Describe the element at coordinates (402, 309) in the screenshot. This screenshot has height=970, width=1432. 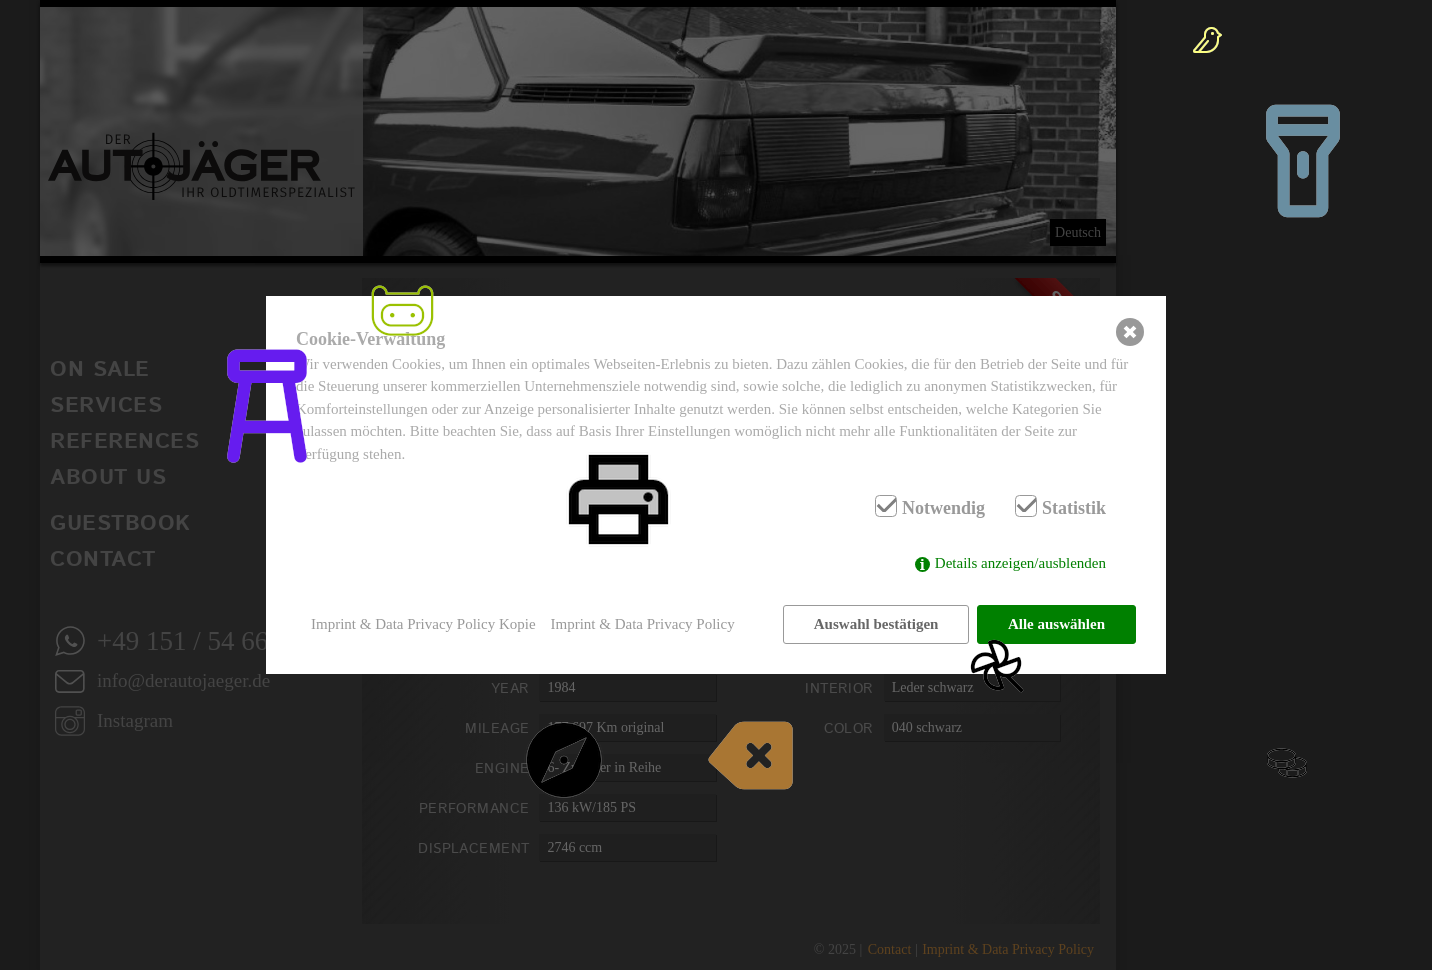
I see `finn the human character icon from adventure time` at that location.